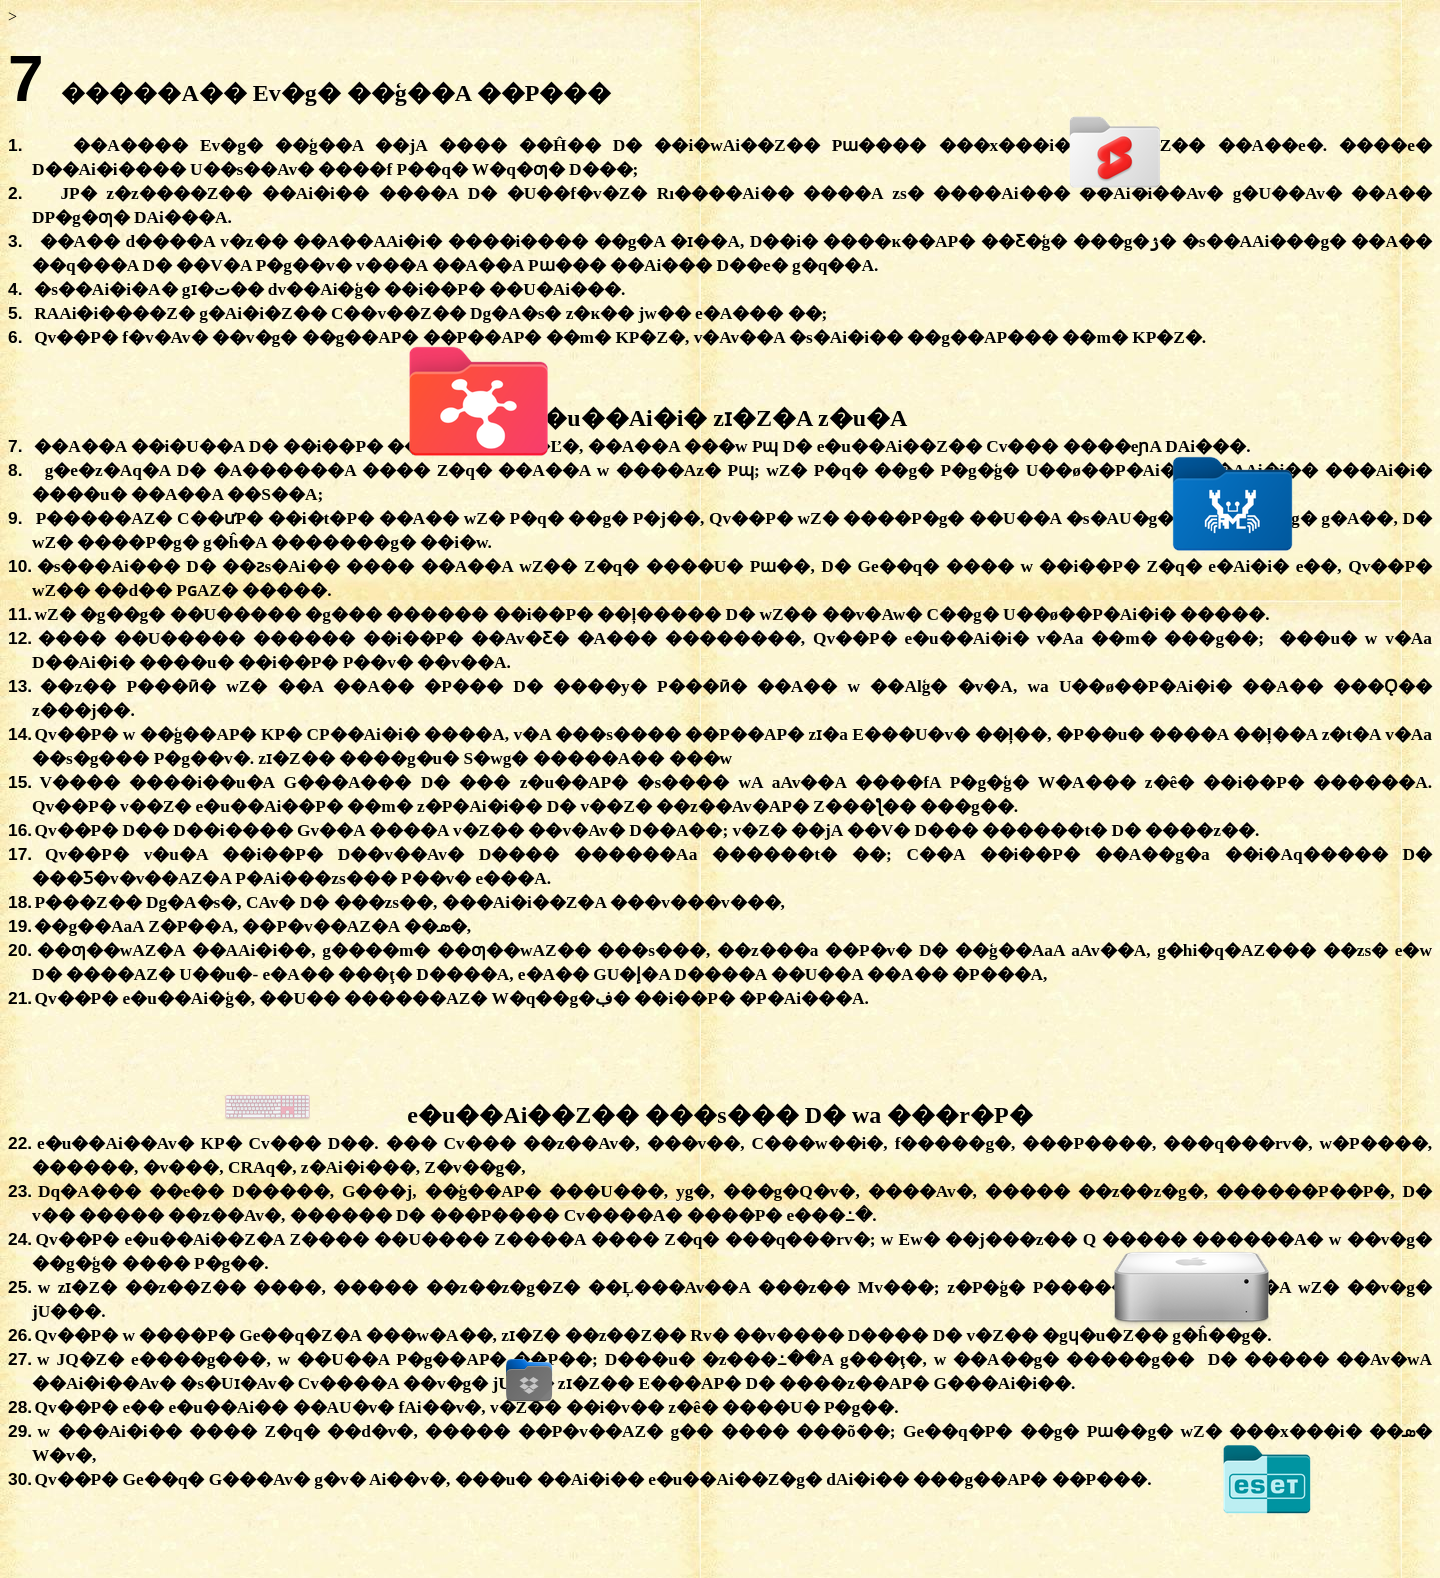 The width and height of the screenshot is (1440, 1578). Describe the element at coordinates (1191, 1274) in the screenshot. I see `mac mini server device` at that location.